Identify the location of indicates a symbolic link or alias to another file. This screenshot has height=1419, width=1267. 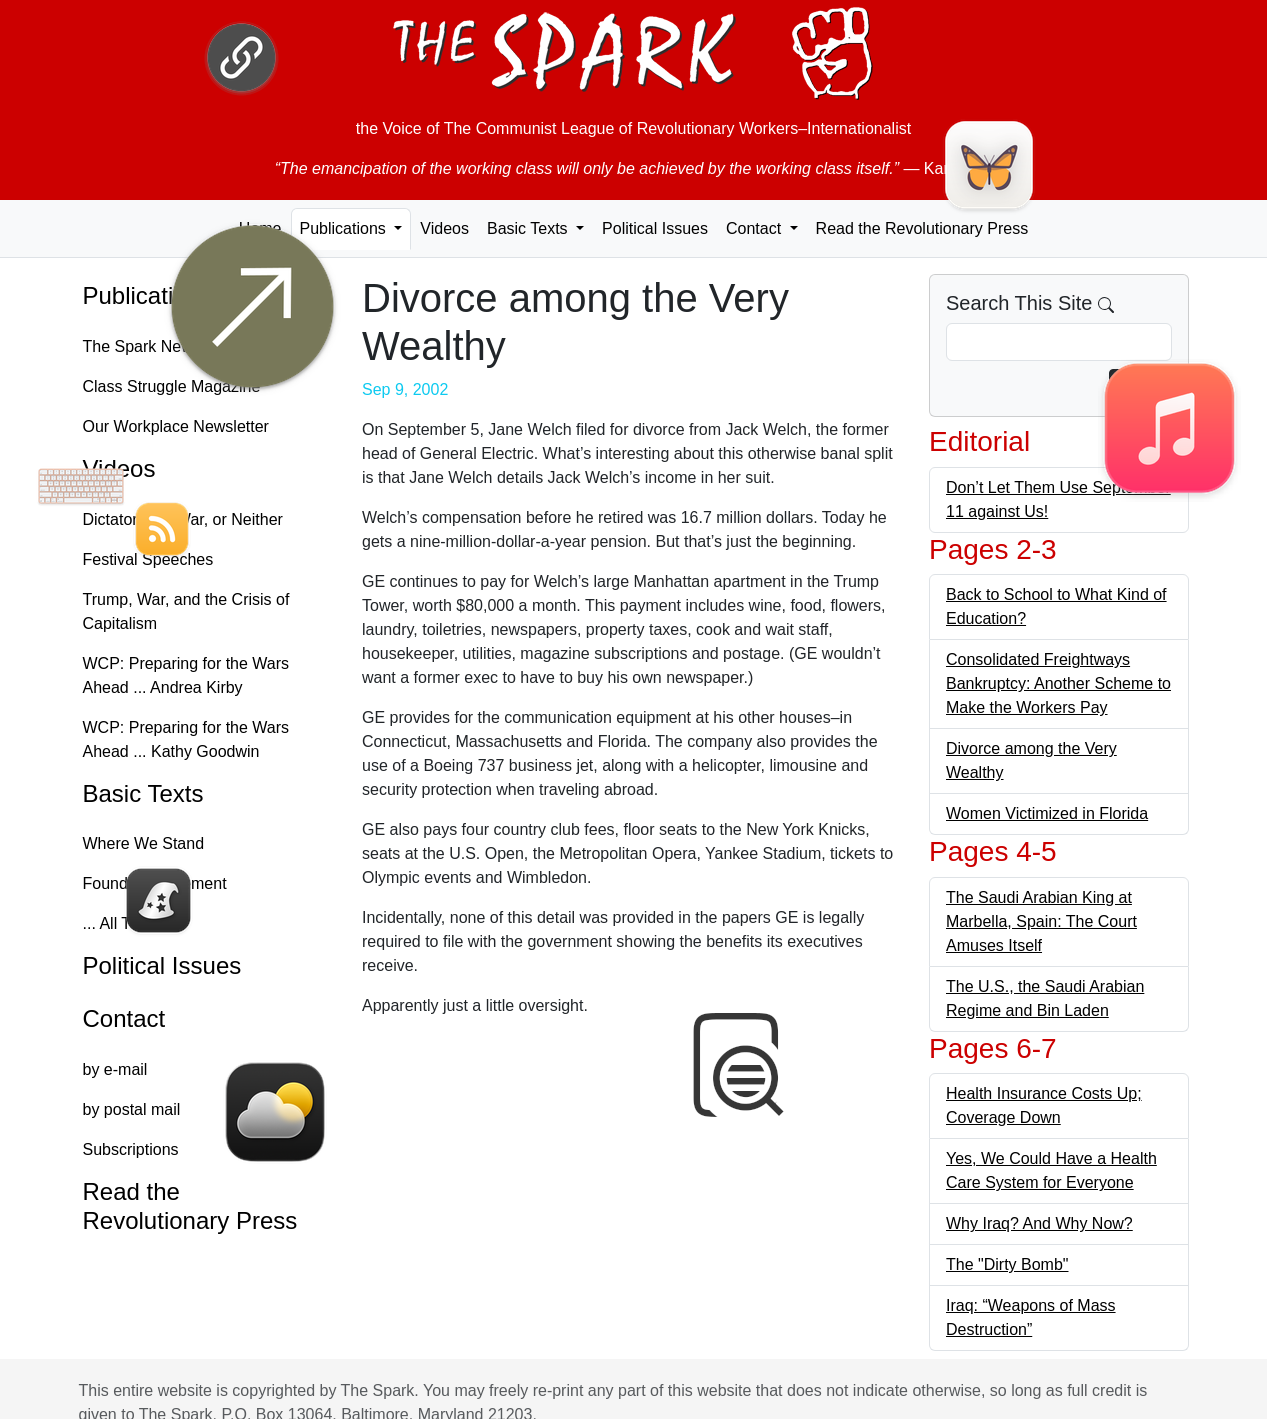
(241, 57).